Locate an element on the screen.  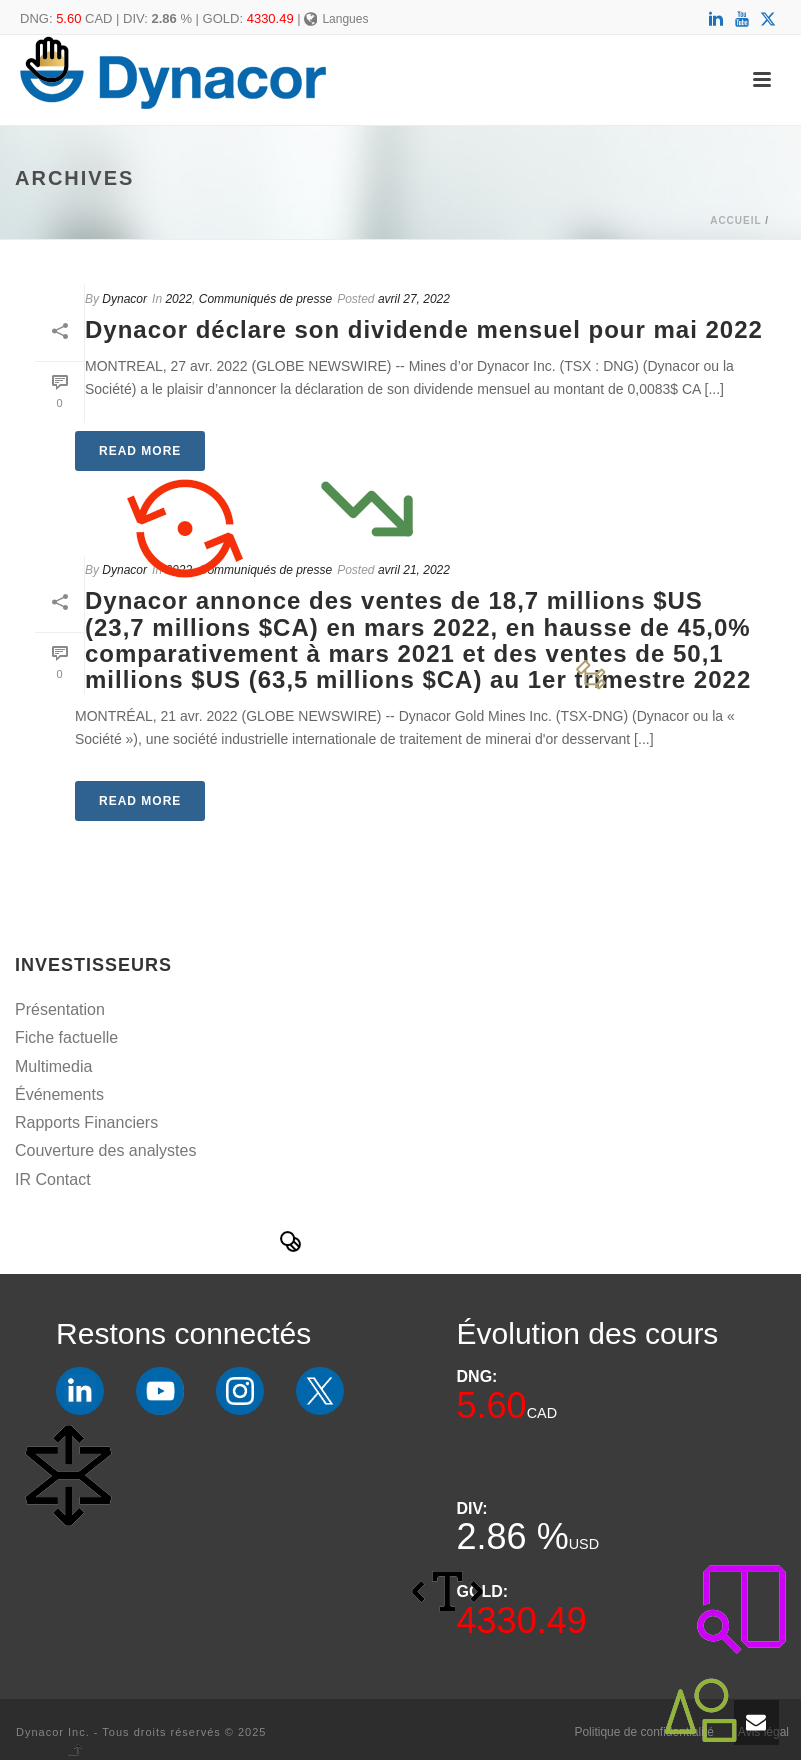
access shape tools or drawing options is located at coordinates (702, 1713).